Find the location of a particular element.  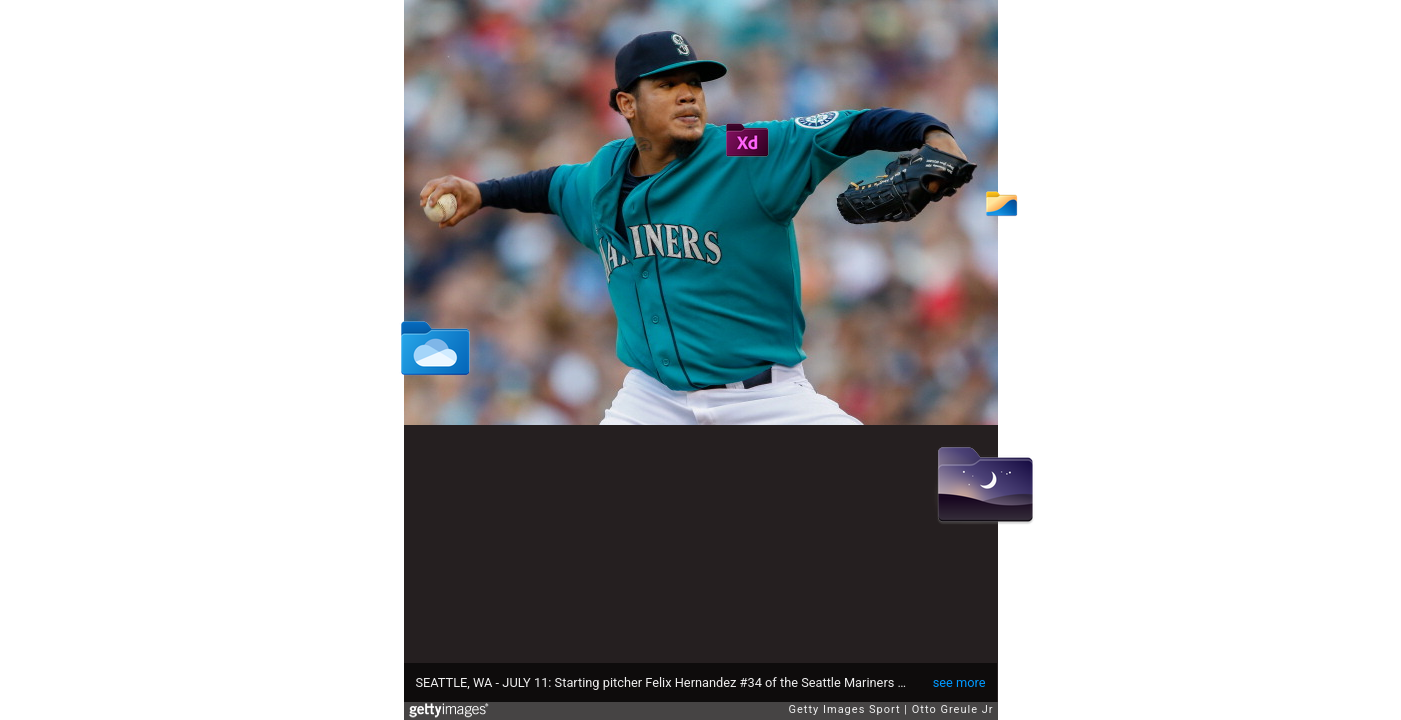

open pictures folder is located at coordinates (985, 487).